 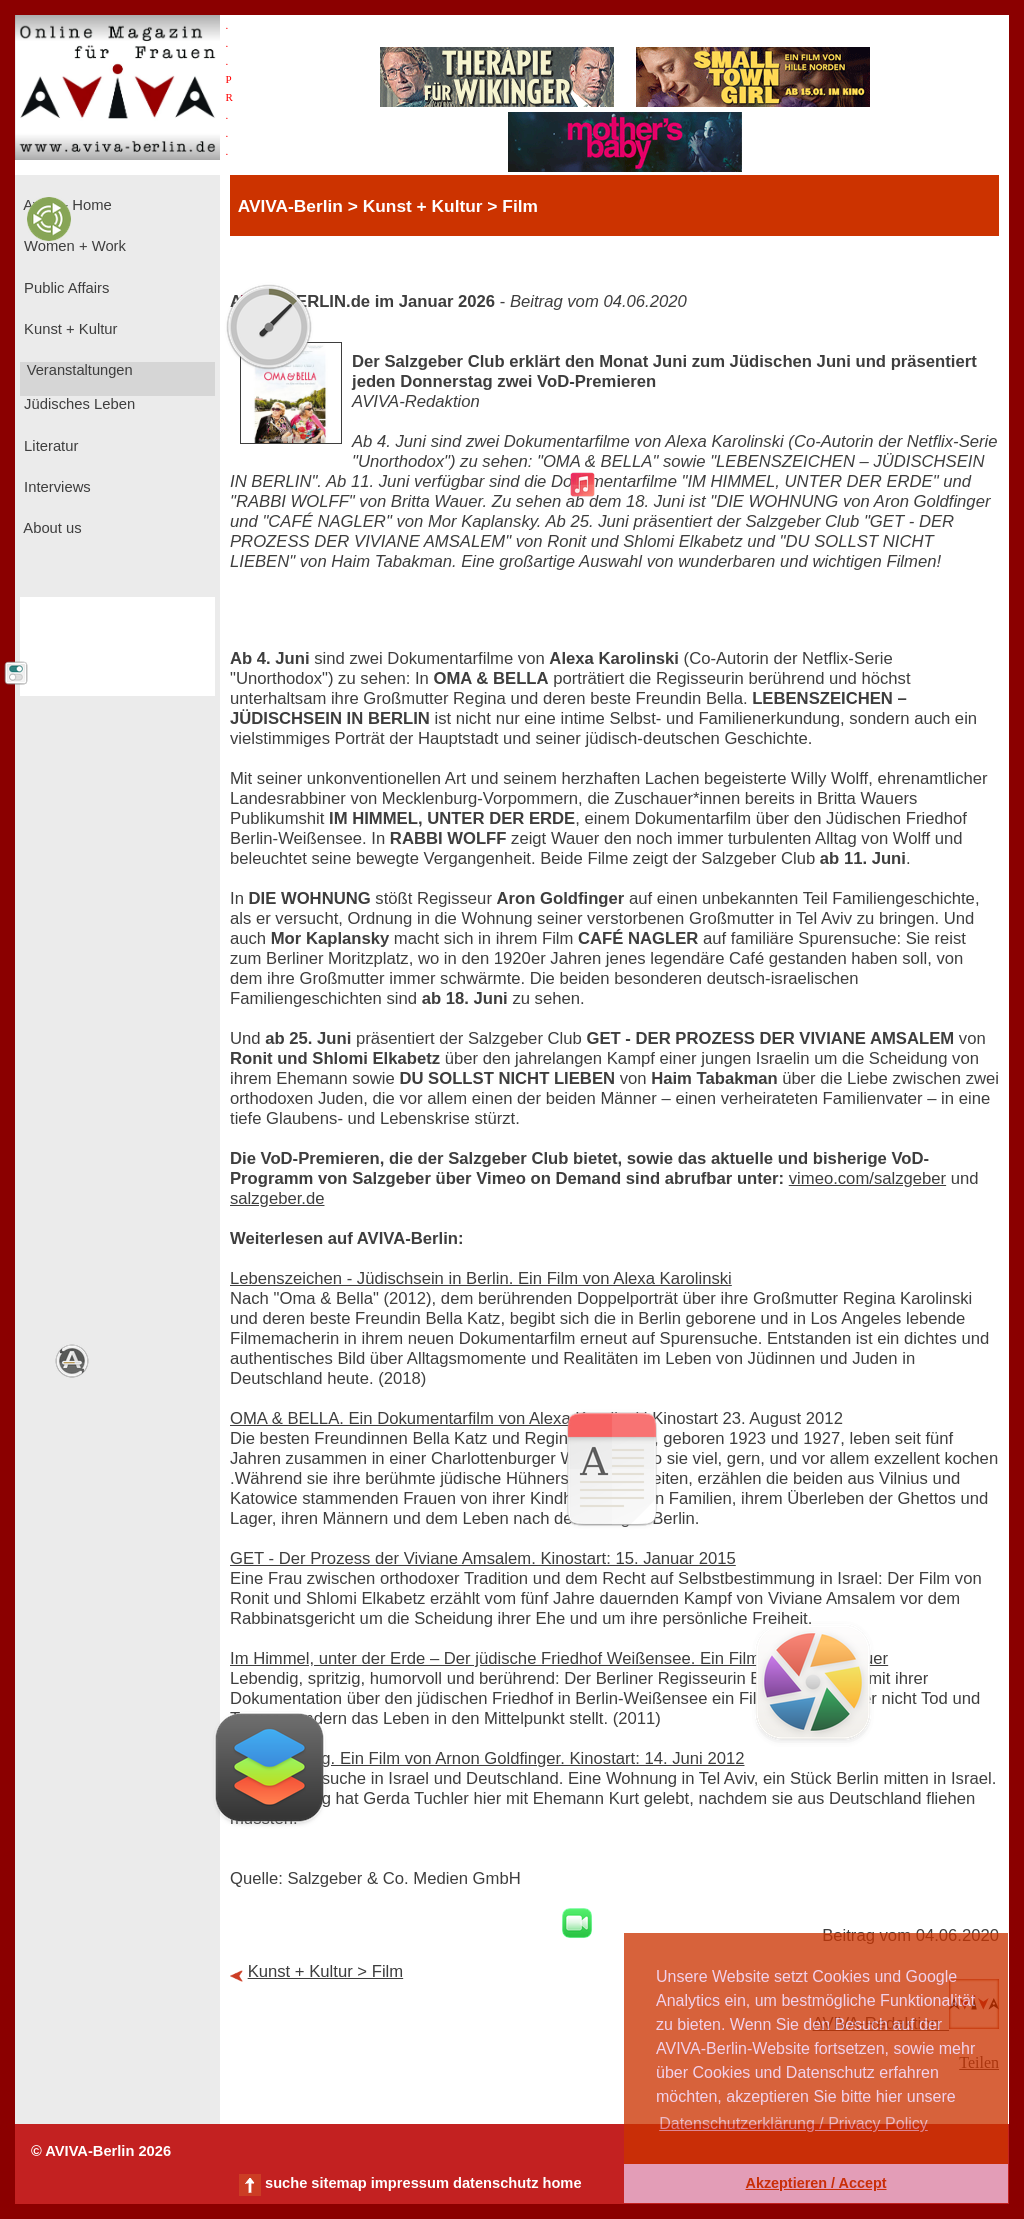 What do you see at coordinates (813, 1682) in the screenshot?
I see `open darktable photo editing application` at bounding box center [813, 1682].